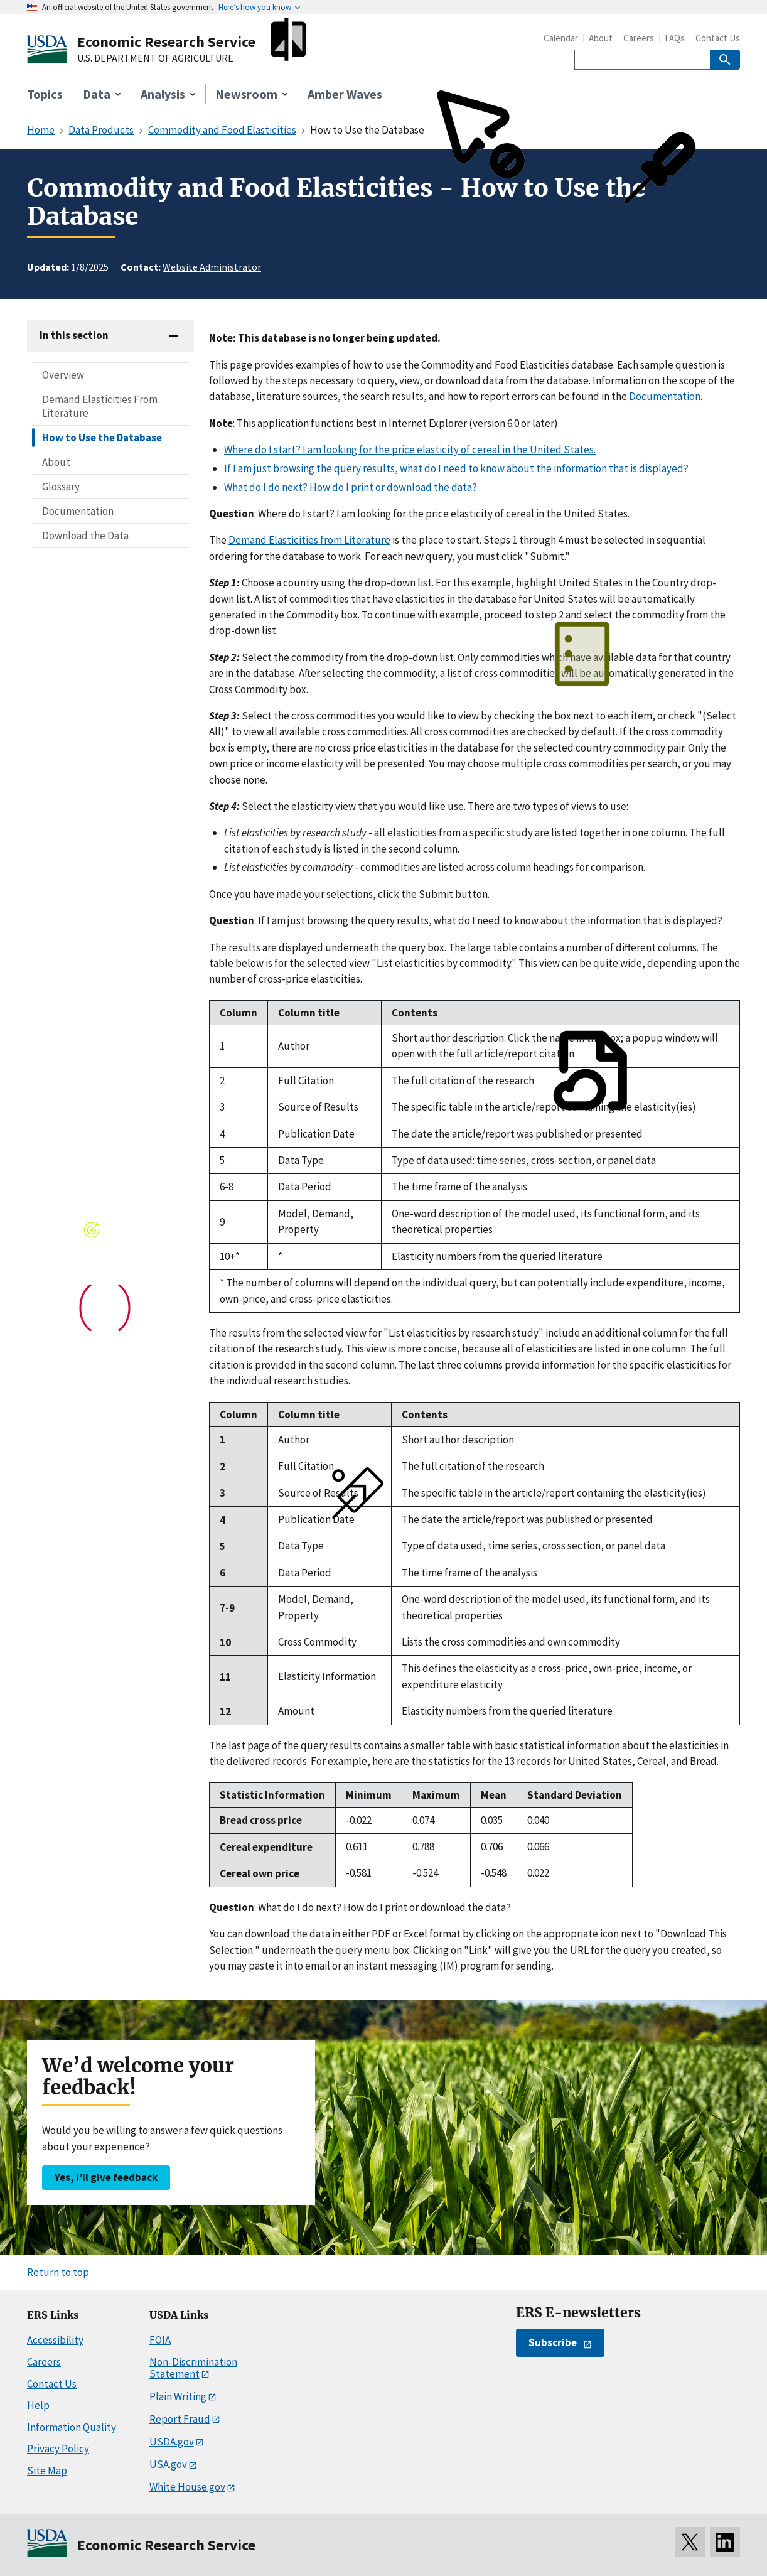  I want to click on access settings or configuration options, so click(660, 168).